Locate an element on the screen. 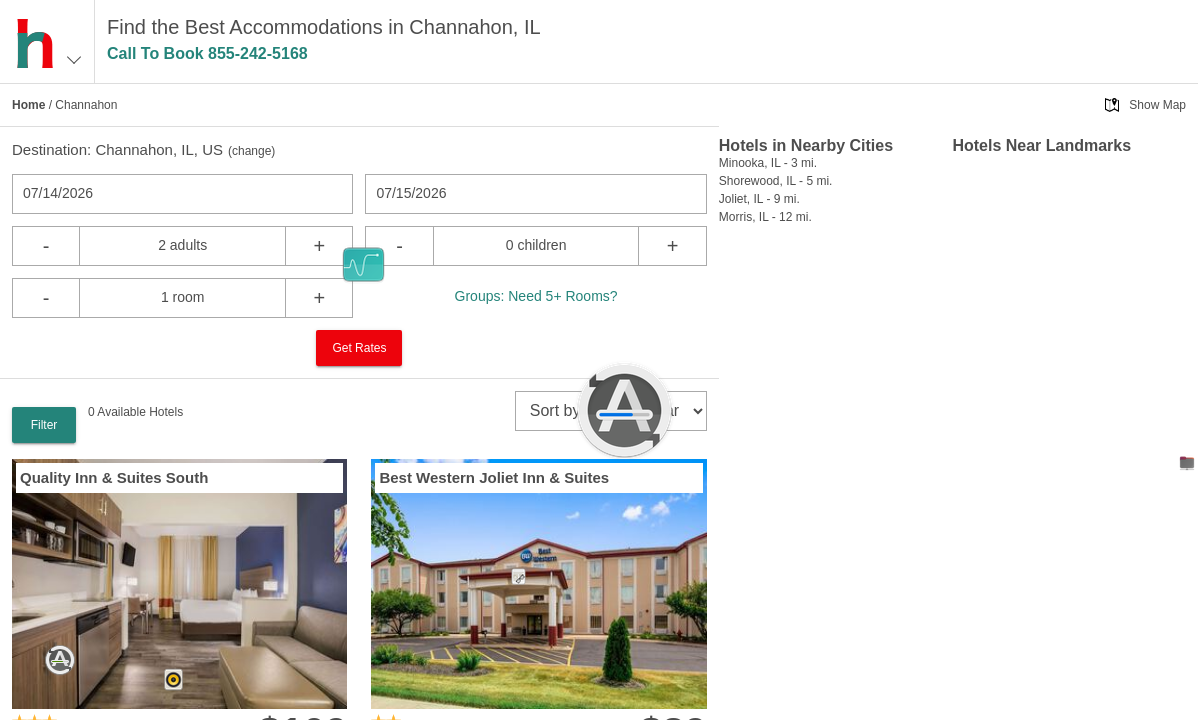 This screenshot has height=720, width=1198. access files stored on a remote server or network is located at coordinates (1187, 463).